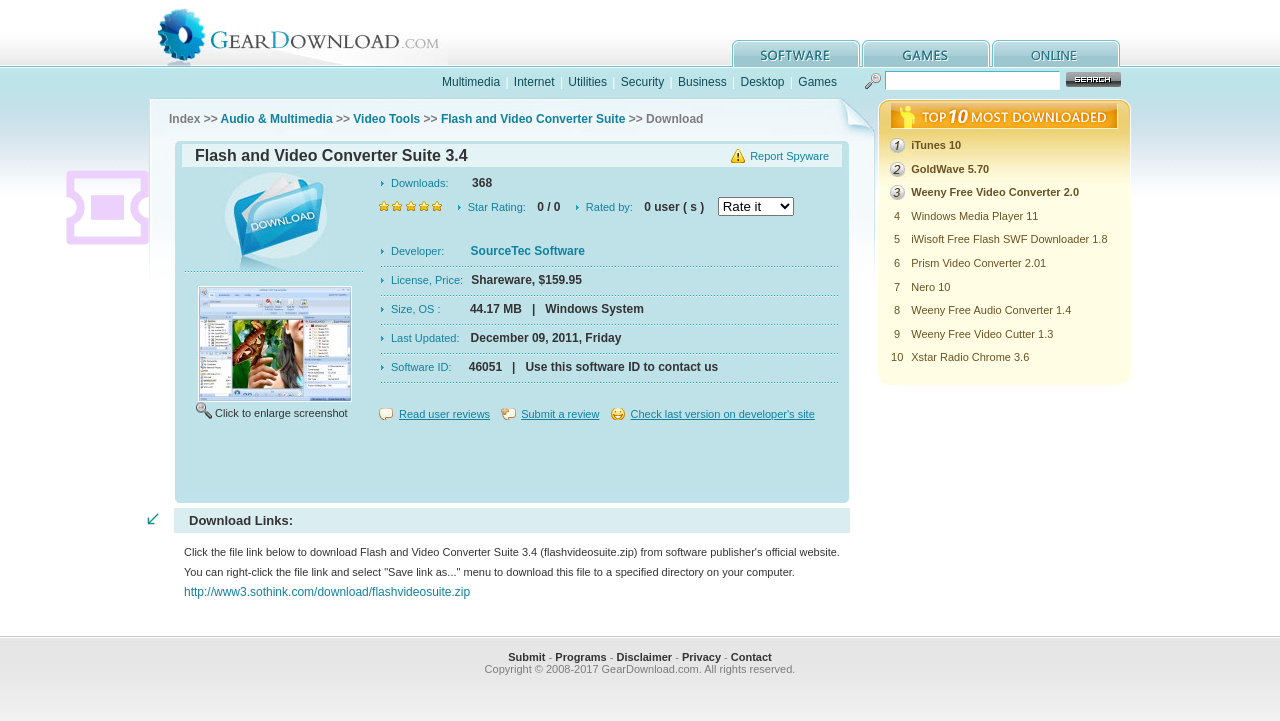  What do you see at coordinates (107, 207) in the screenshot?
I see `view your tickets or passes` at bounding box center [107, 207].